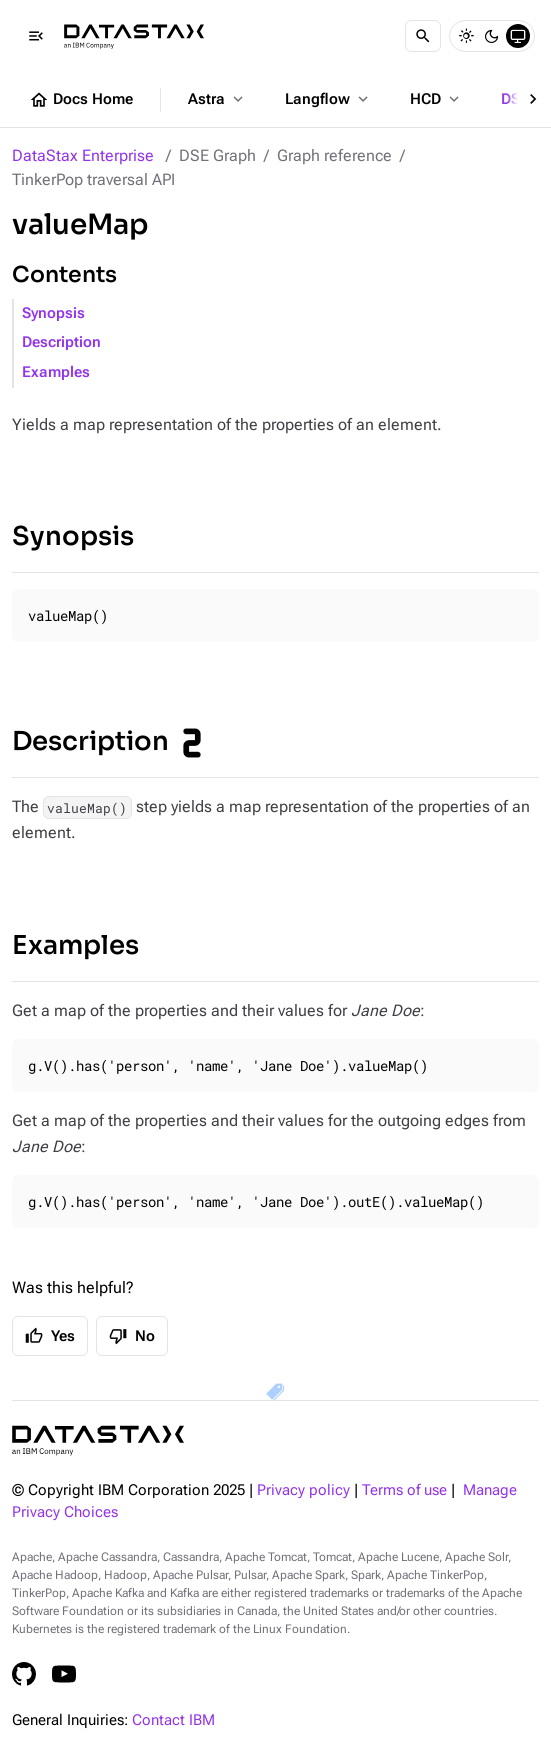 The height and width of the screenshot is (1748, 551). Describe the element at coordinates (275, 1392) in the screenshot. I see `view or manage tags` at that location.